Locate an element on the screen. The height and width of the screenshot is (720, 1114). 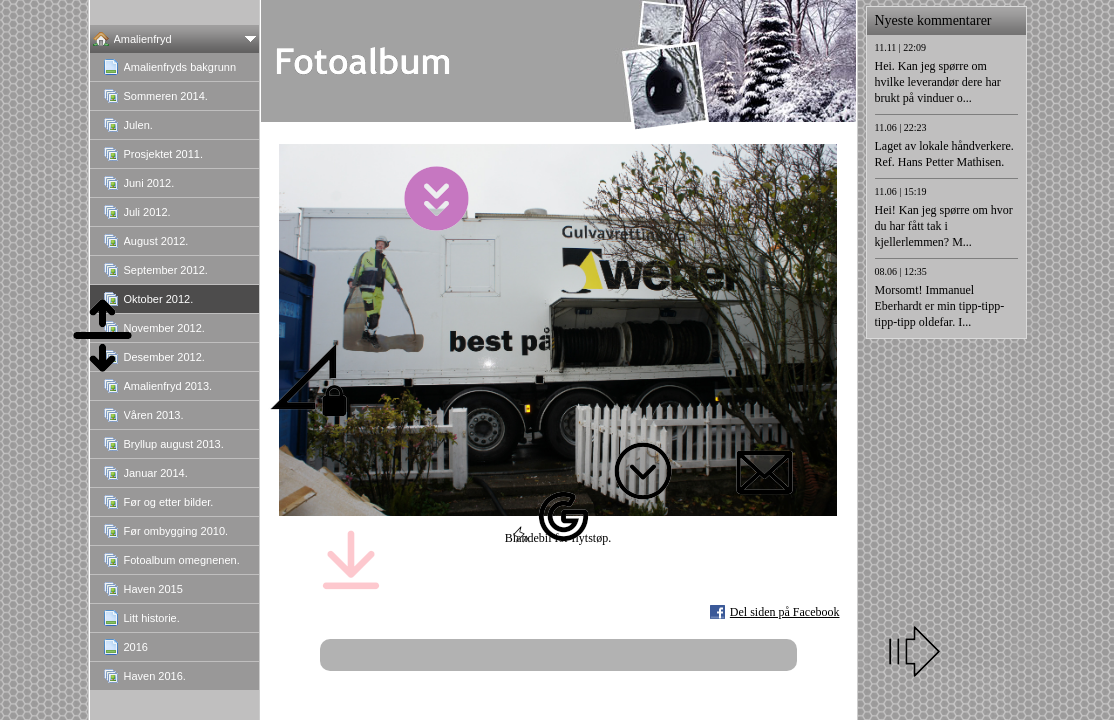
network connection is secured or encrypted is located at coordinates (308, 381).